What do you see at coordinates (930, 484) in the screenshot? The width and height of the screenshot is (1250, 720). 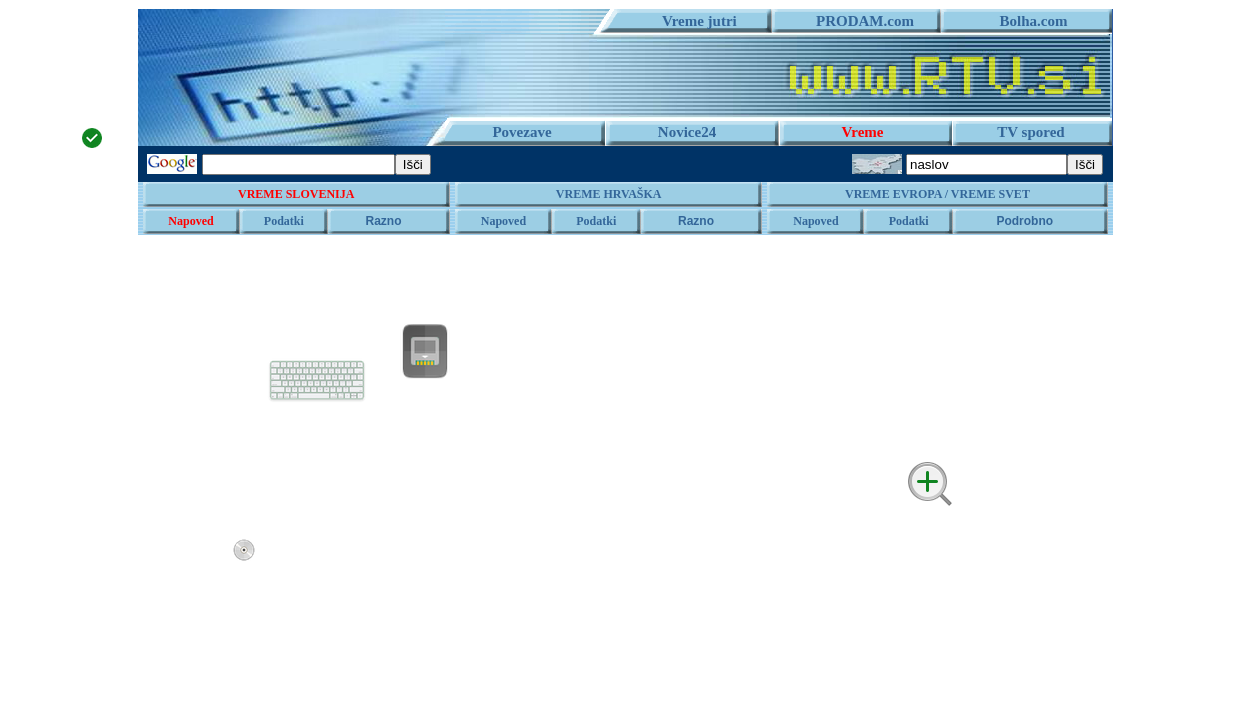 I see `zoom in on content or image` at bounding box center [930, 484].